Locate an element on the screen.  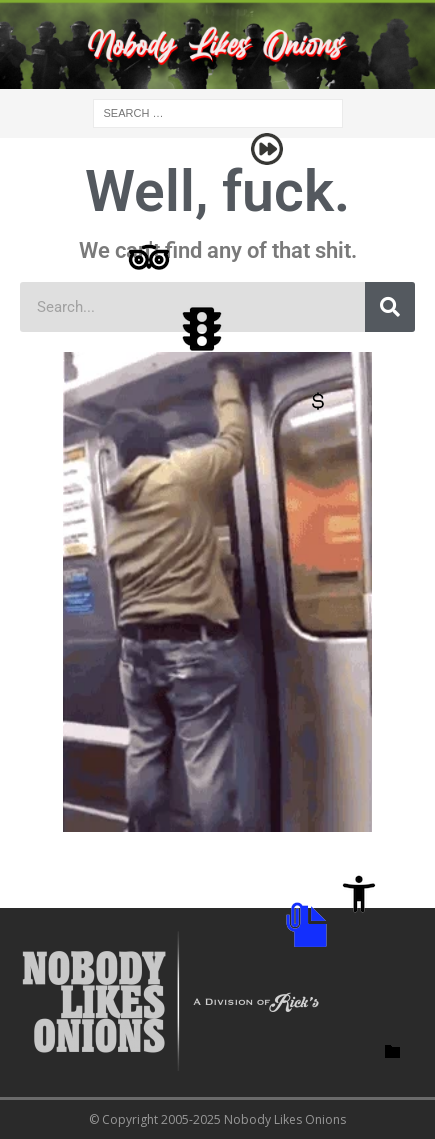
view traffic conditions on map is located at coordinates (202, 329).